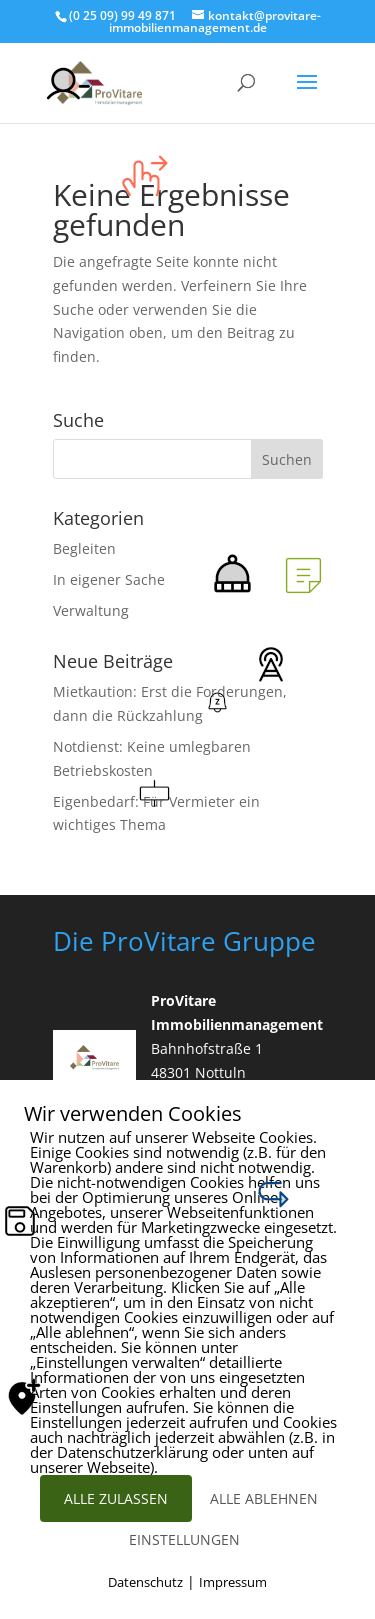  Describe the element at coordinates (20, 1221) in the screenshot. I see `save current file or document` at that location.